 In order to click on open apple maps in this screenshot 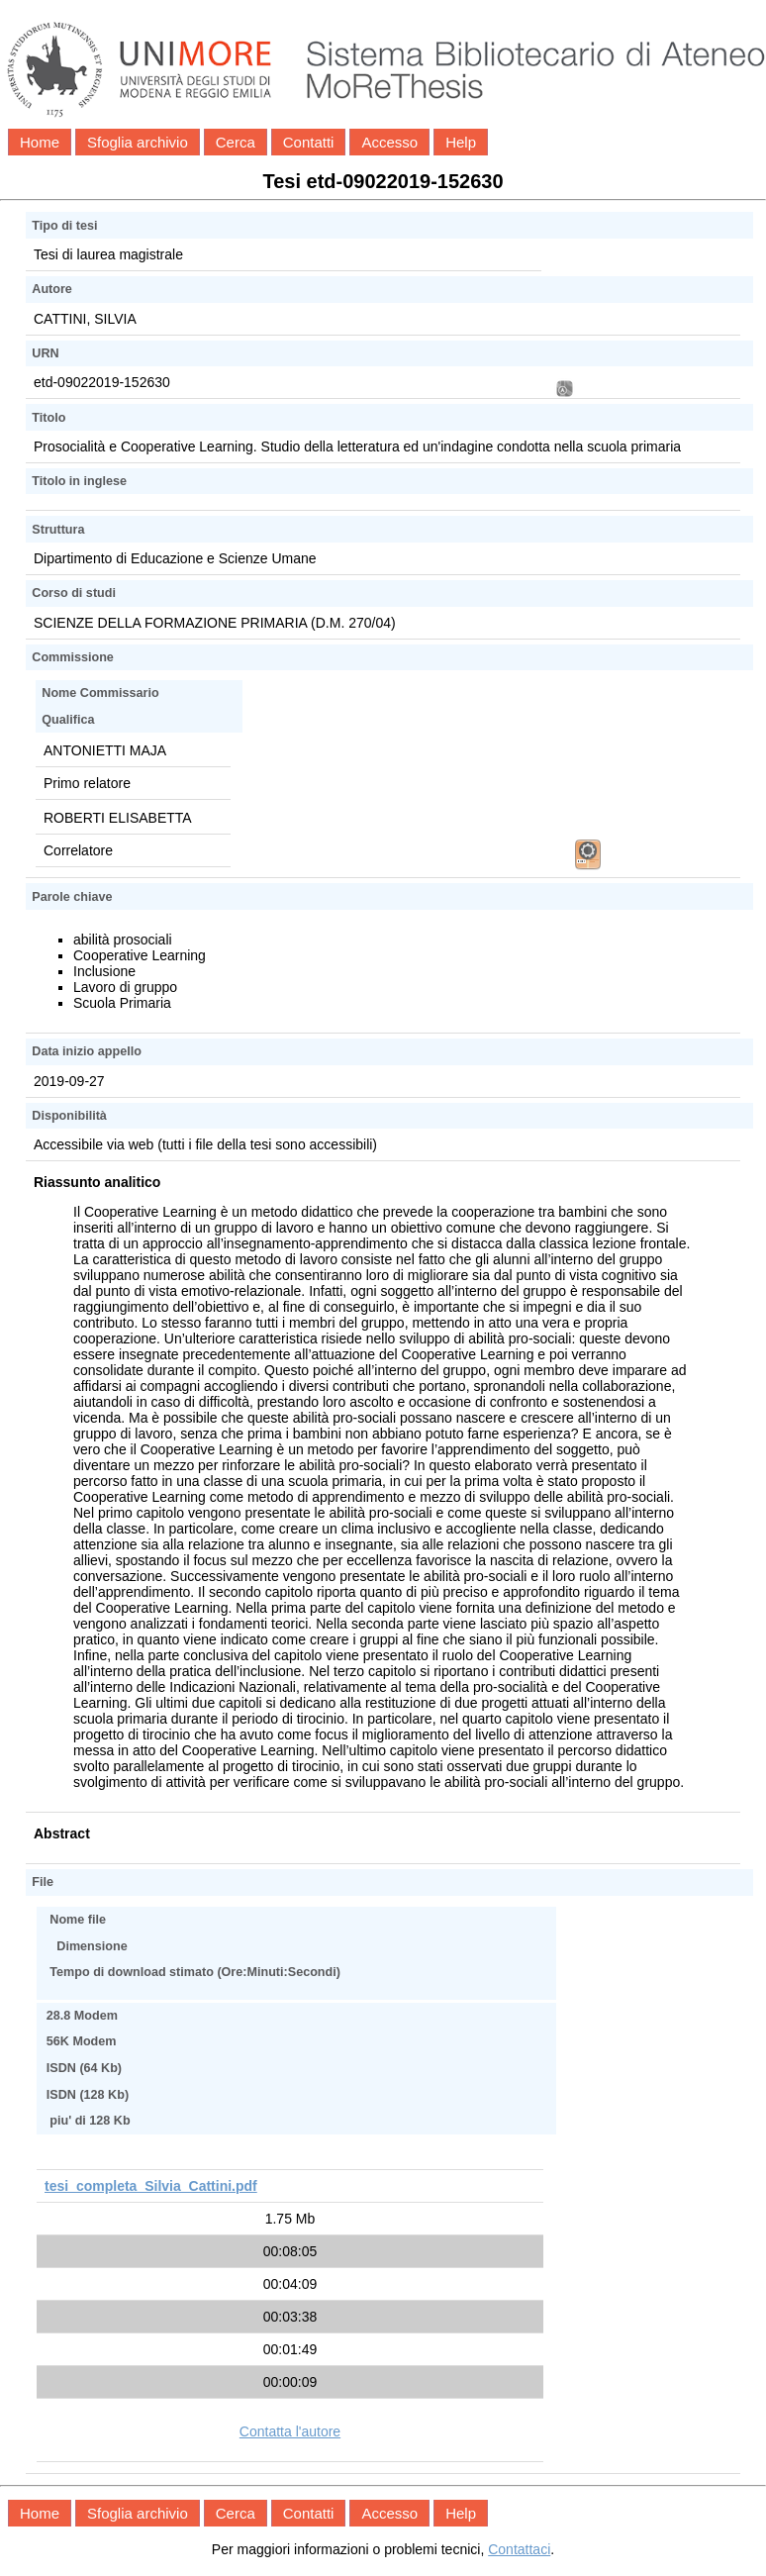, I will do `click(564, 388)`.